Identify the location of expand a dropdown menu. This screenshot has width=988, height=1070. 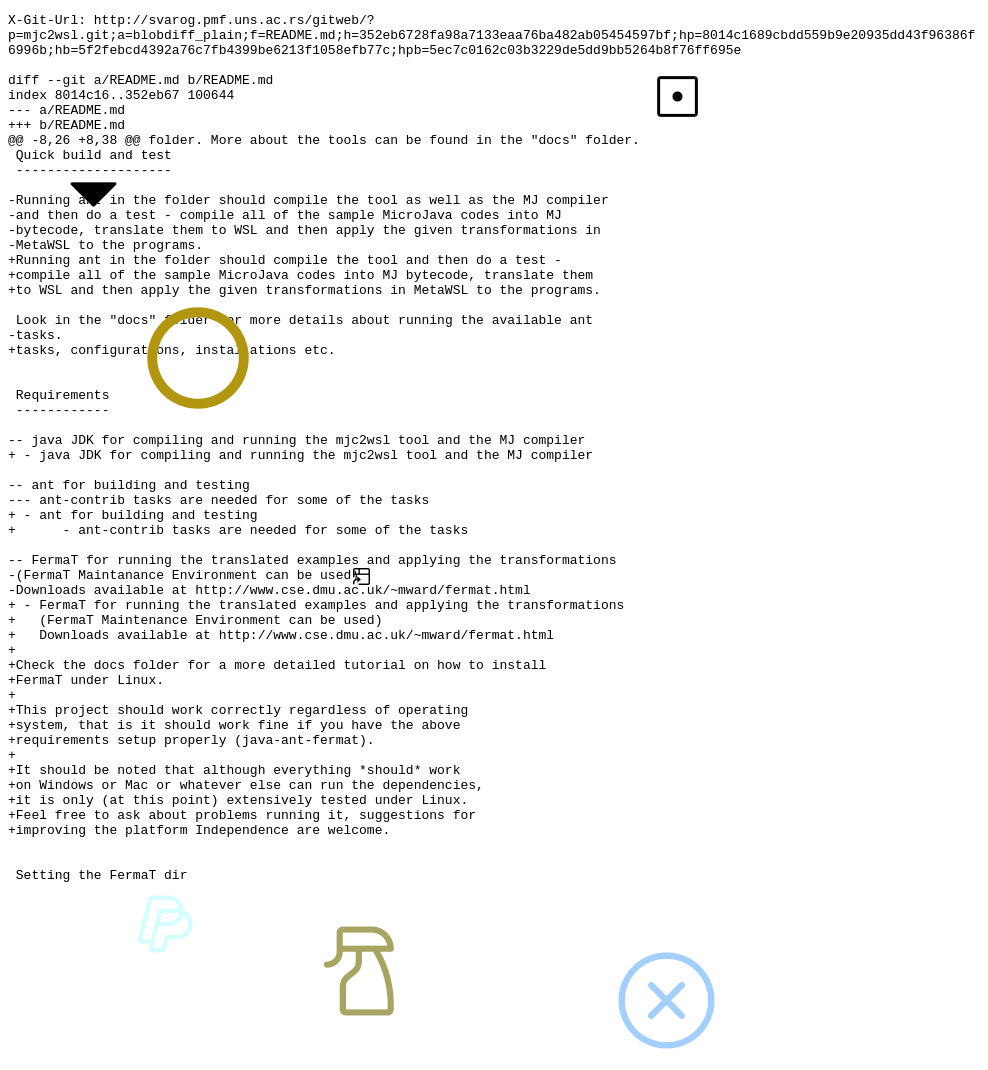
(93, 188).